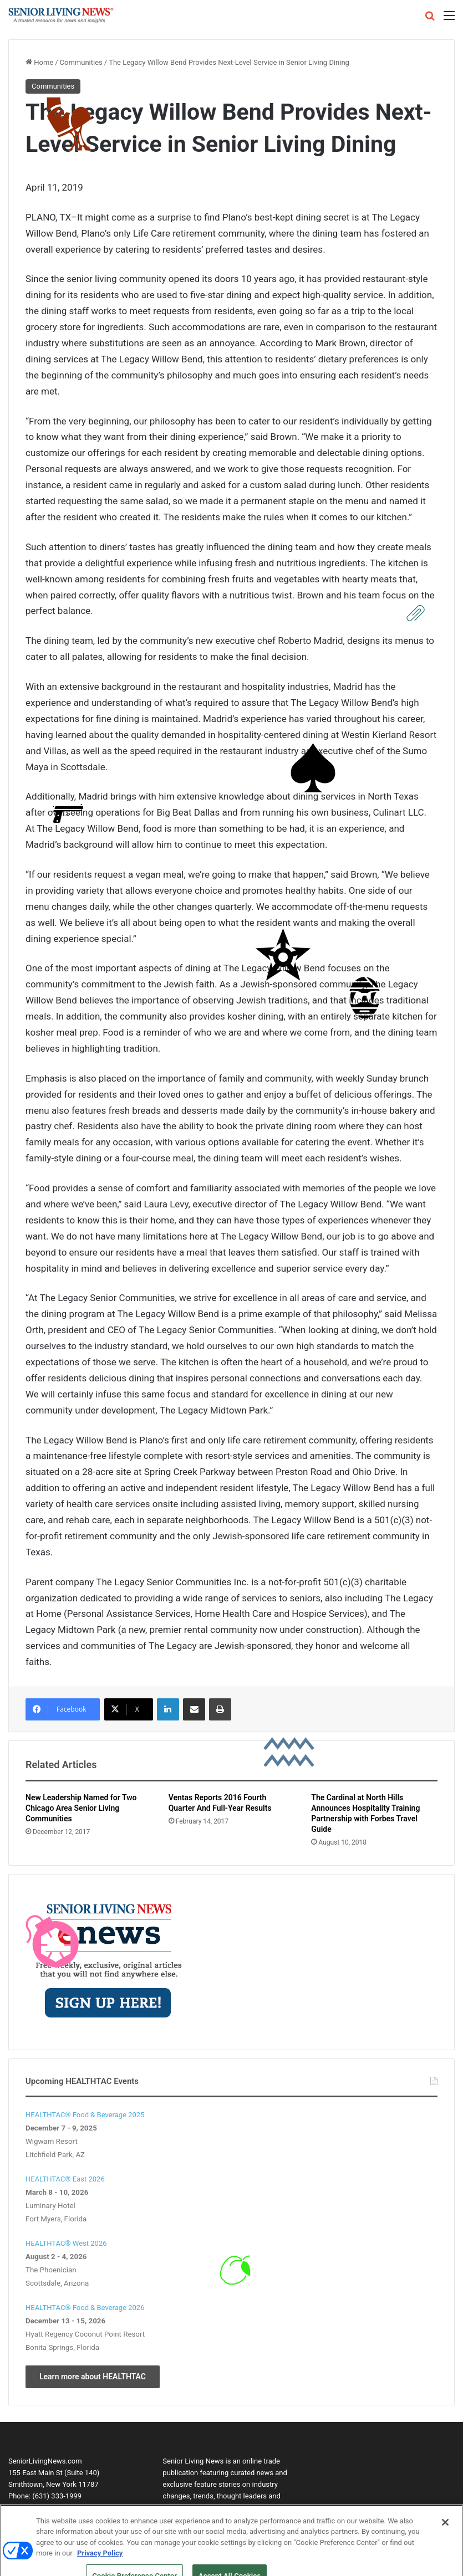 Image resolution: width=463 pixels, height=2576 pixels. What do you see at coordinates (235, 2270) in the screenshot?
I see `represents a fruit or produce category` at bounding box center [235, 2270].